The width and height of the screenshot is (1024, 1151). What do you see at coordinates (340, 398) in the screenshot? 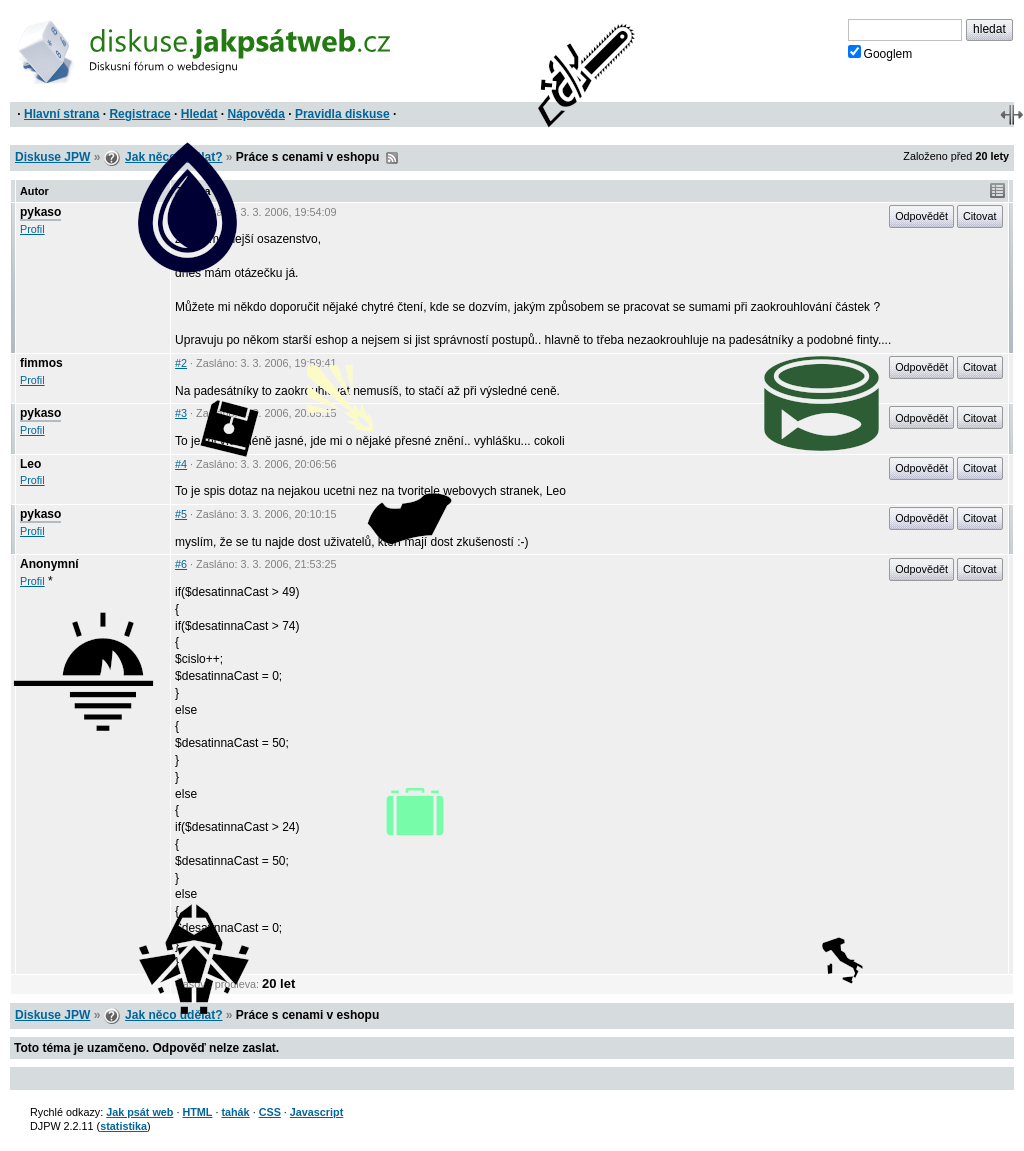
I see `incoming attack or threat warning` at bounding box center [340, 398].